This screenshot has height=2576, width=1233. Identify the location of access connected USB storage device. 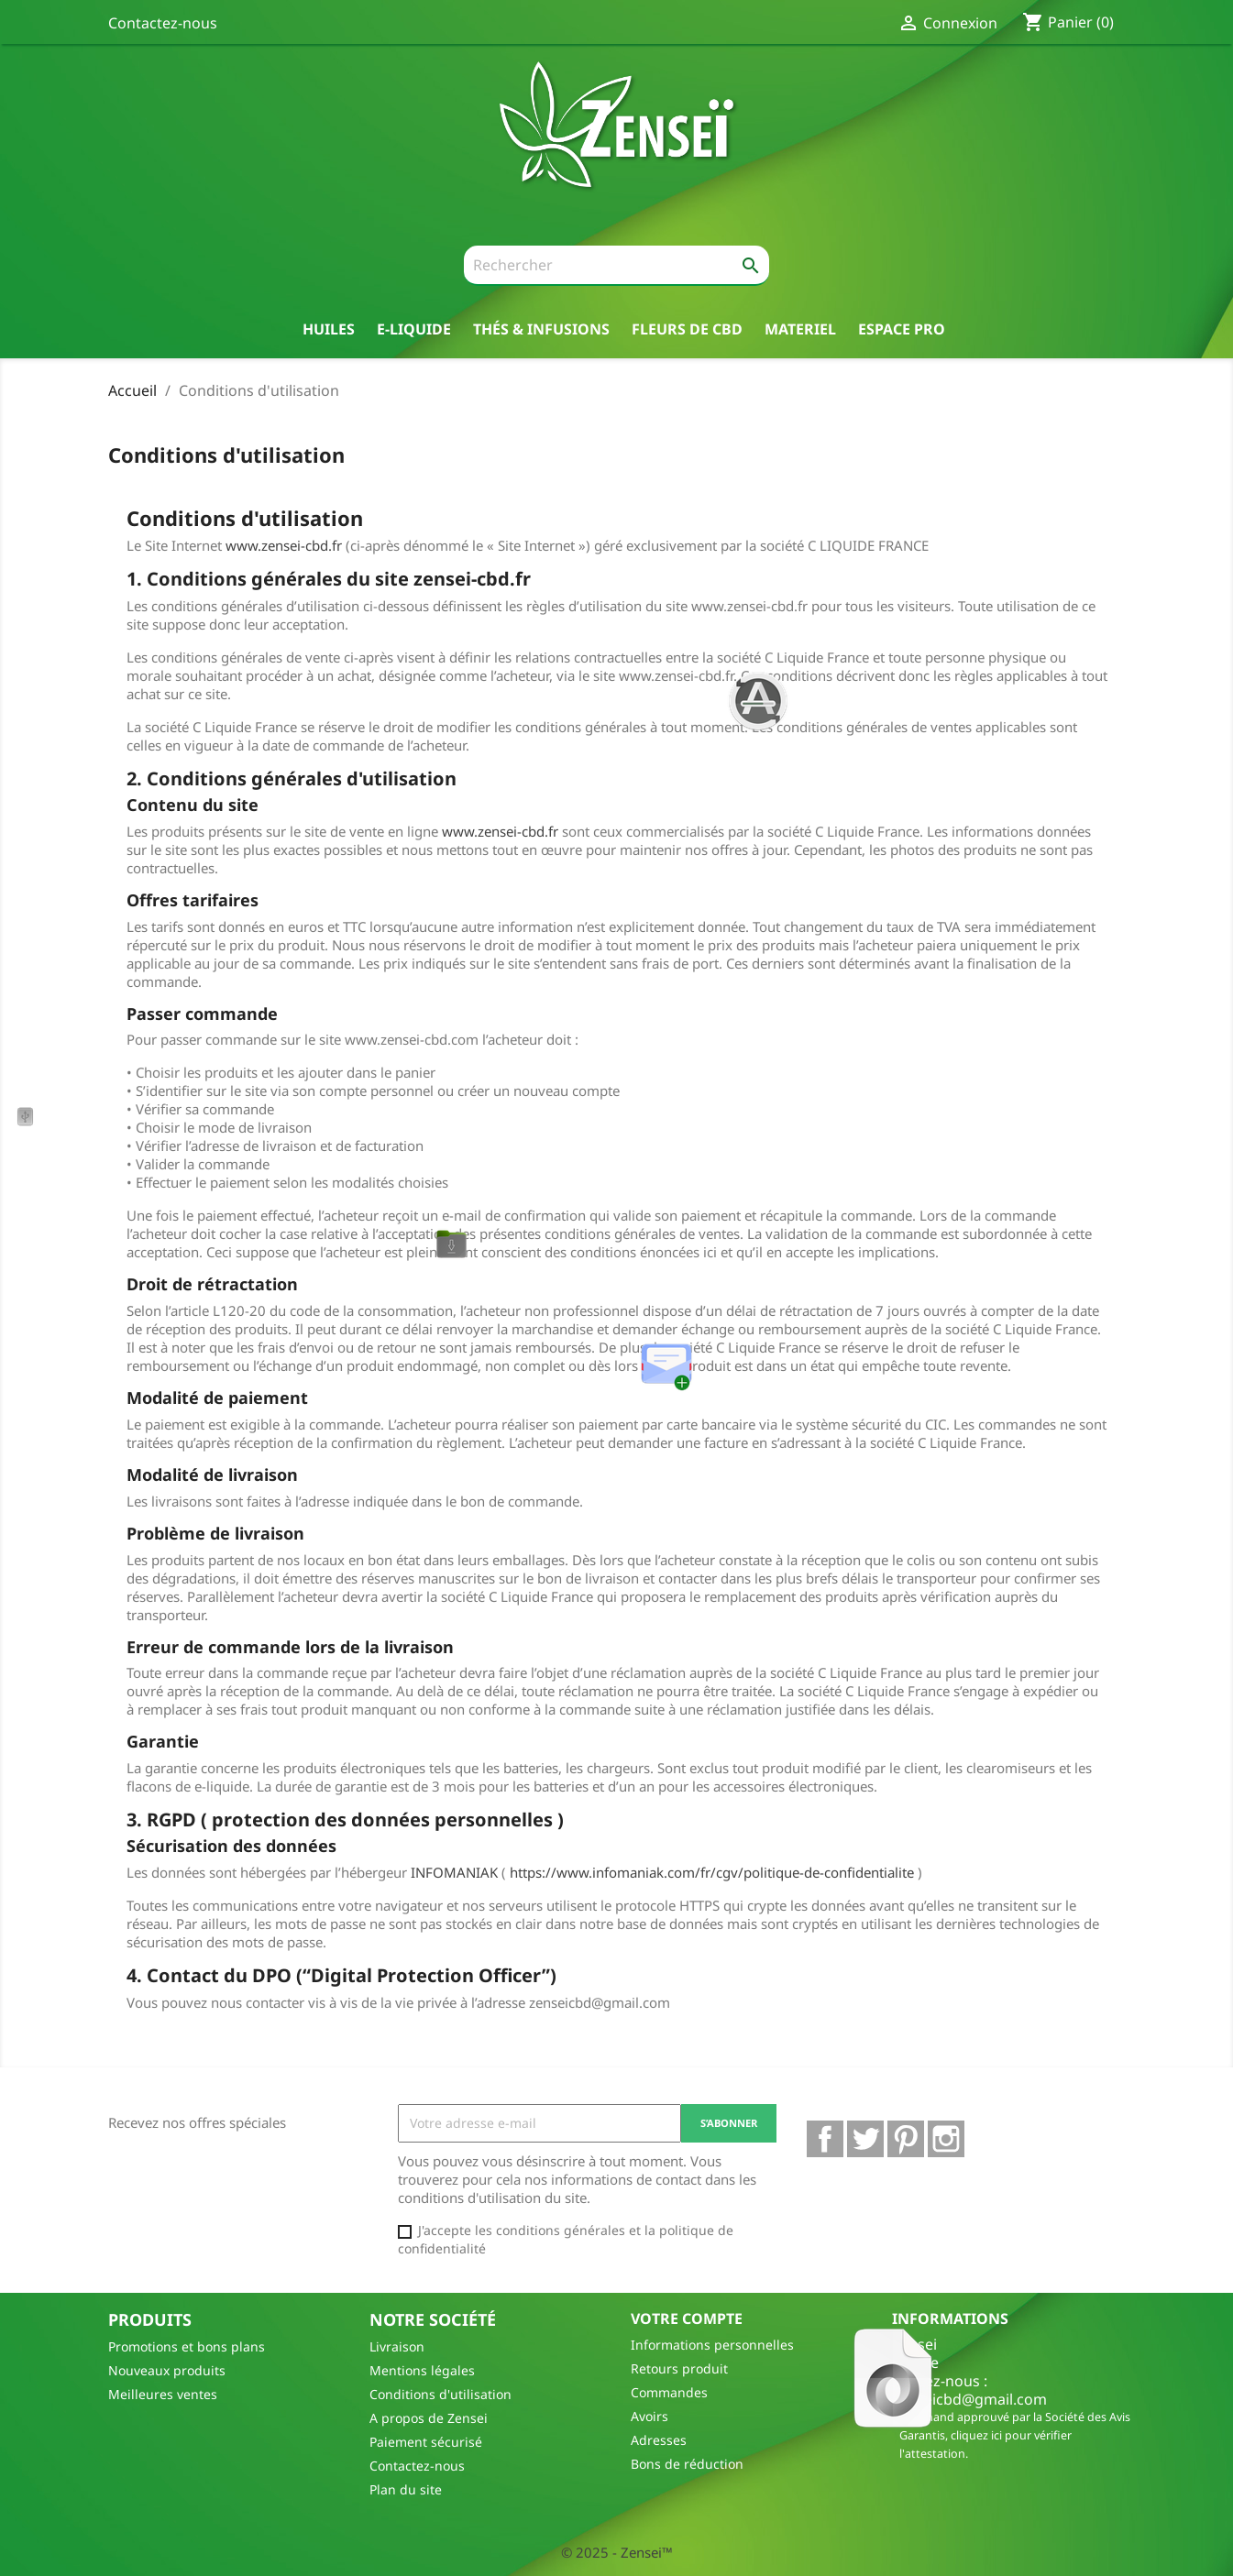
(25, 1116).